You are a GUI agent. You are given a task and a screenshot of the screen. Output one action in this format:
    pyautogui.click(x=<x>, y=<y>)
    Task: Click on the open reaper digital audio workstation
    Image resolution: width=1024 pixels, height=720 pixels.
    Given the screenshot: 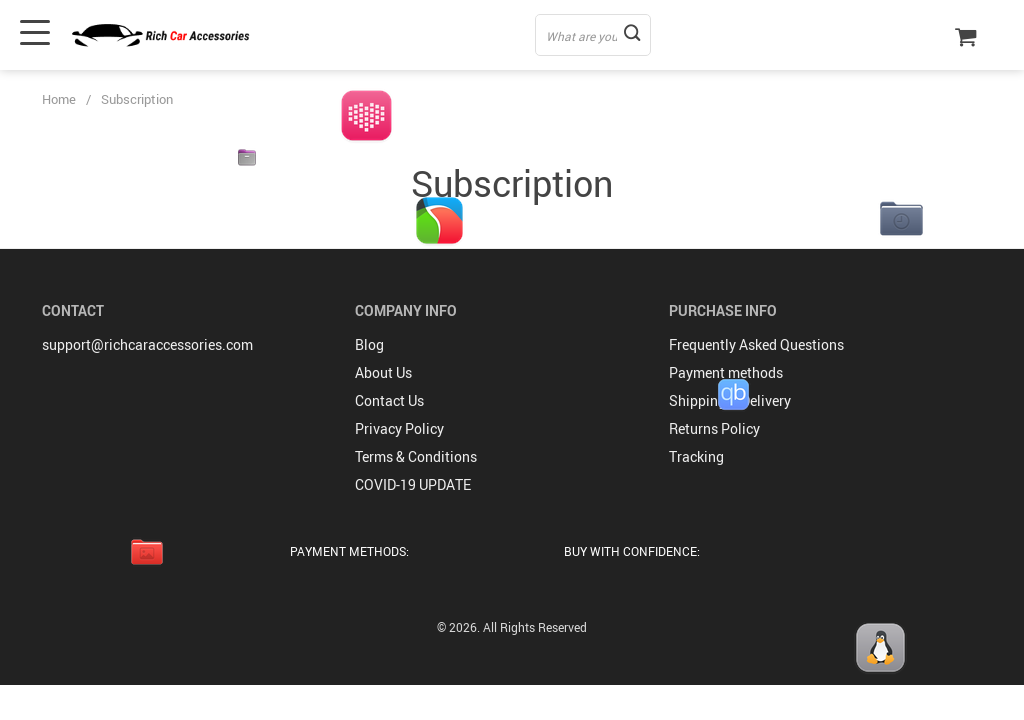 What is the action you would take?
    pyautogui.click(x=439, y=220)
    